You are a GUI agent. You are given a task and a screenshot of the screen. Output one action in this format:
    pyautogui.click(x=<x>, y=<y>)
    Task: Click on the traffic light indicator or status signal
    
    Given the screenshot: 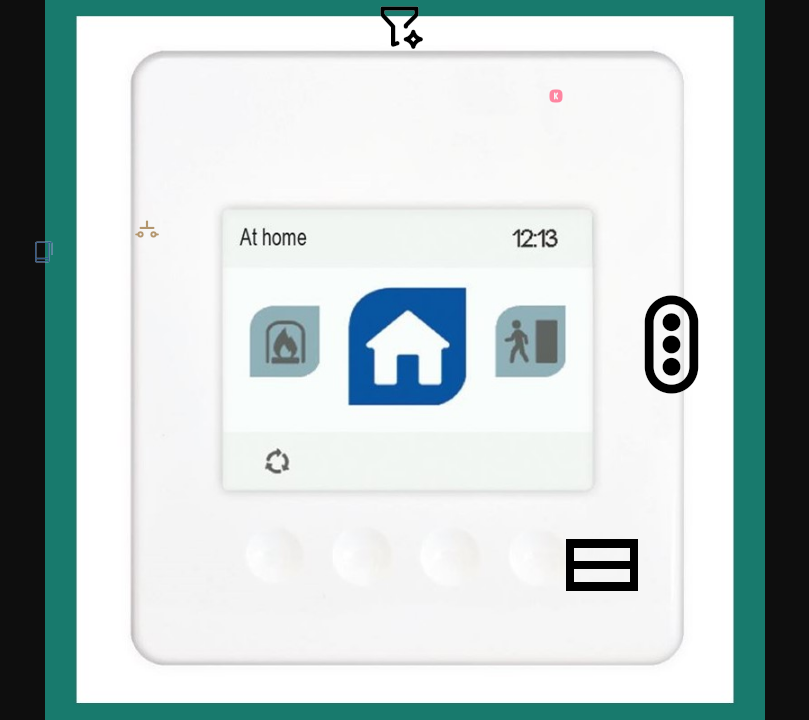 What is the action you would take?
    pyautogui.click(x=671, y=344)
    